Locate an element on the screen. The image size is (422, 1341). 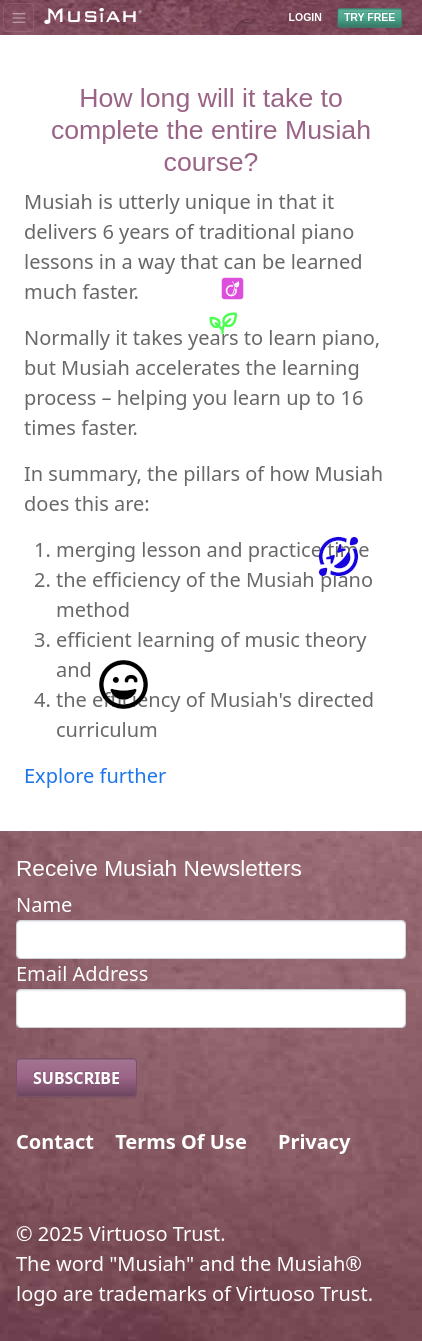
access garden or plant care features is located at coordinates (223, 322).